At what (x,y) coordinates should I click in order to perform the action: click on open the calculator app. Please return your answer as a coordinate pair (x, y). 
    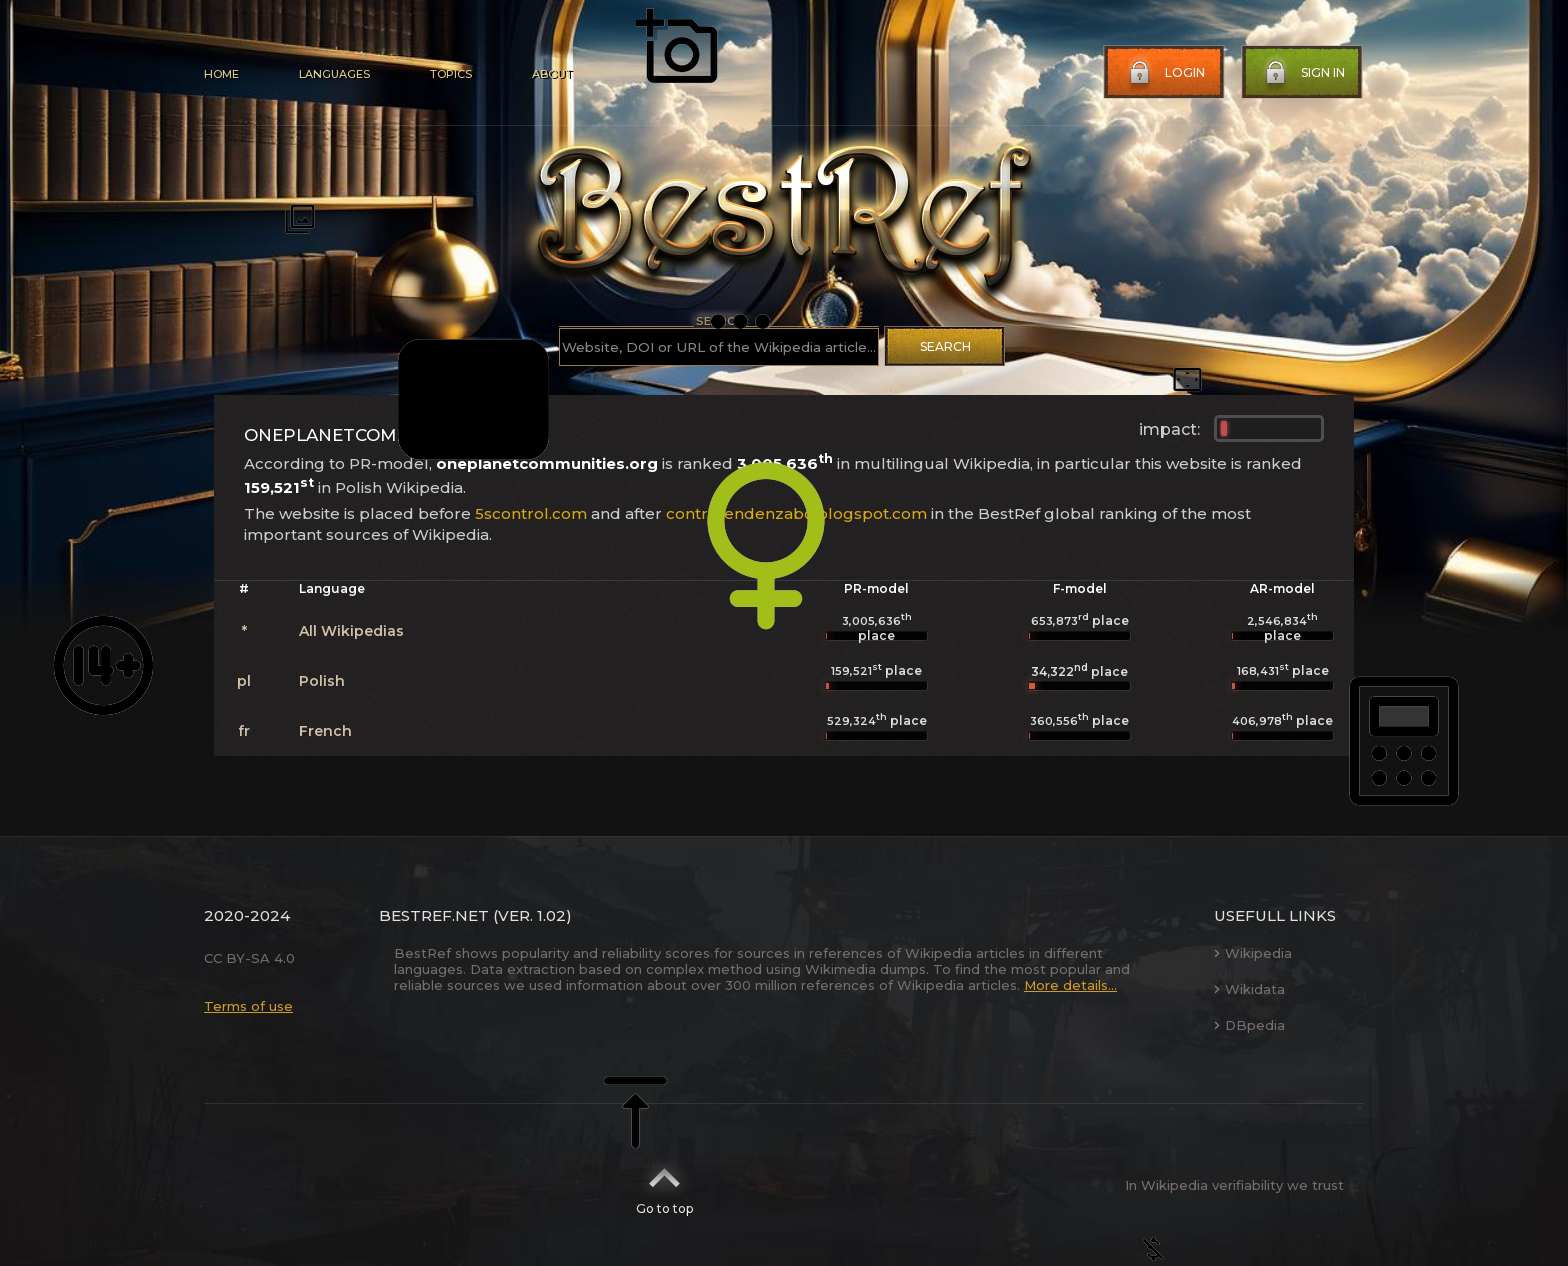
    Looking at the image, I should click on (1404, 741).